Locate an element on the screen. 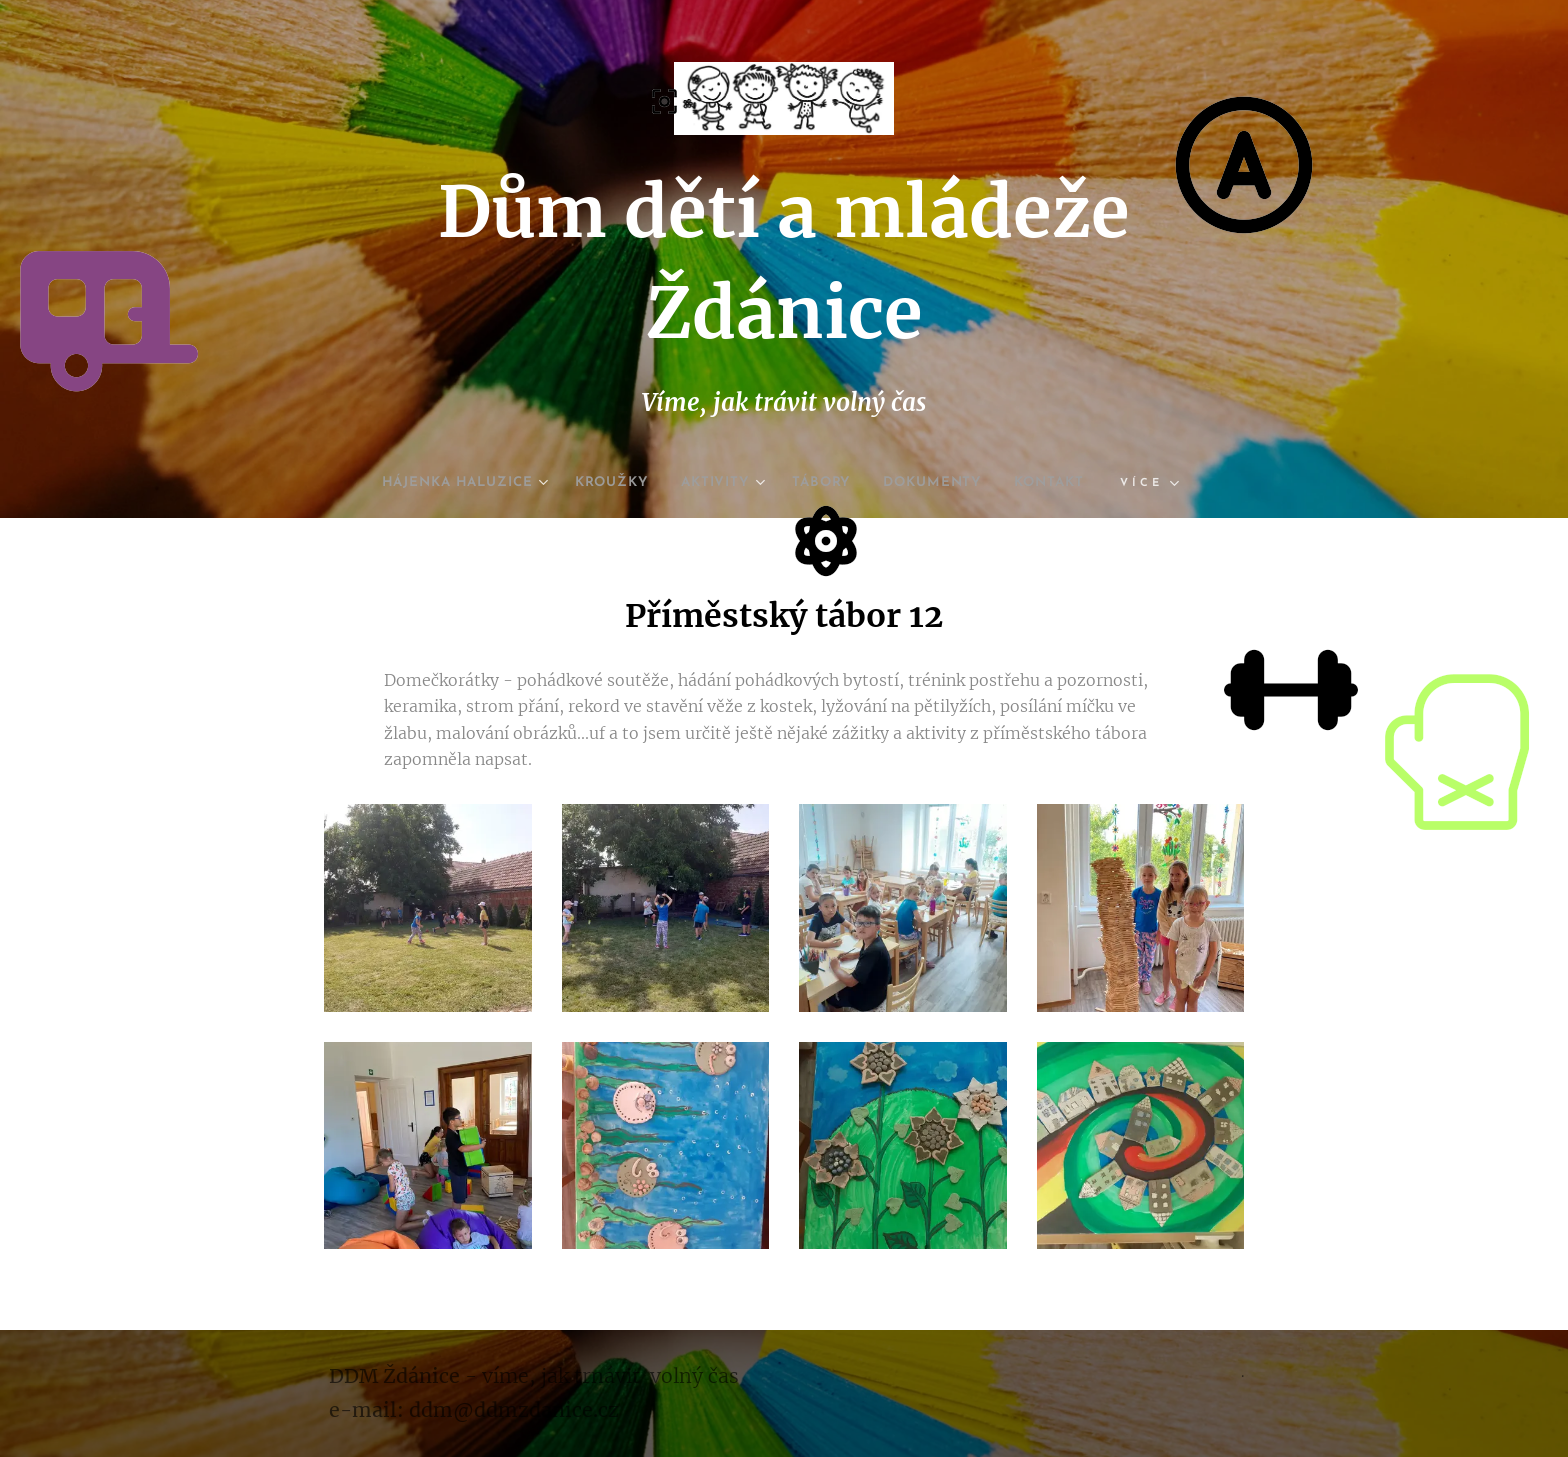 This screenshot has height=1457, width=1568. access science or chemistry features is located at coordinates (826, 541).